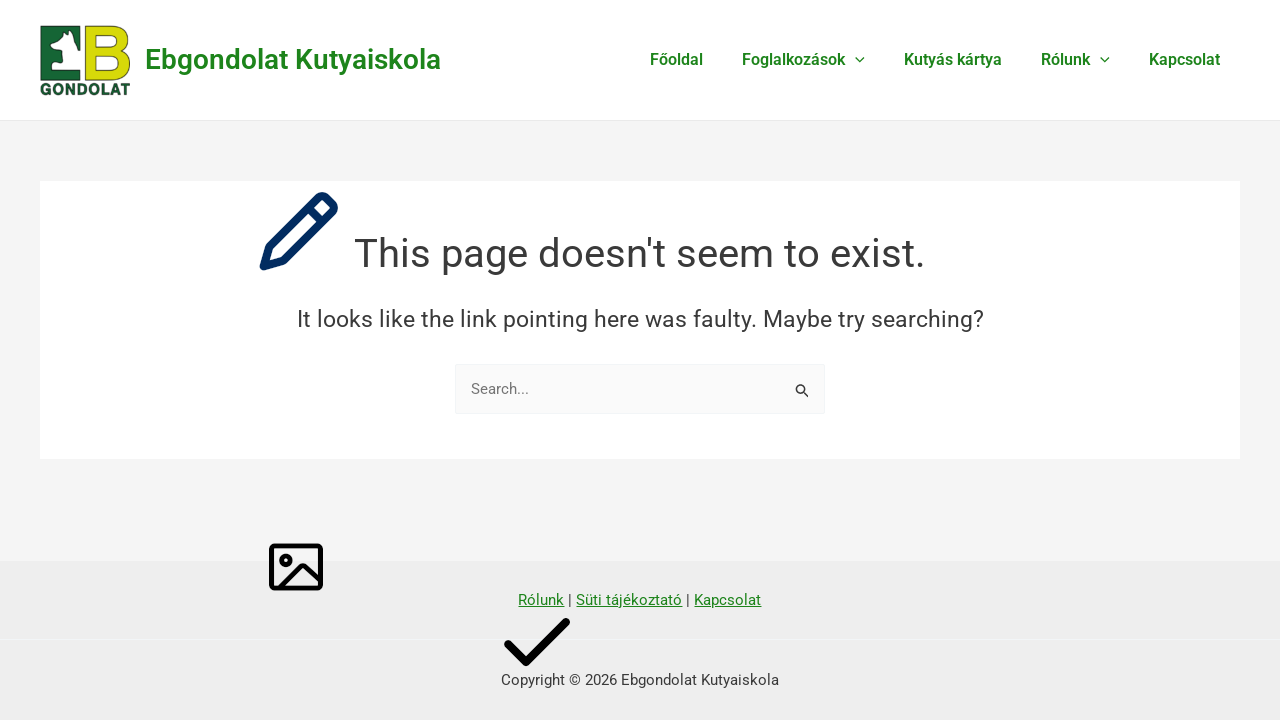 This screenshot has width=1280, height=720. Describe the element at coordinates (537, 640) in the screenshot. I see `confirm or submit an action` at that location.